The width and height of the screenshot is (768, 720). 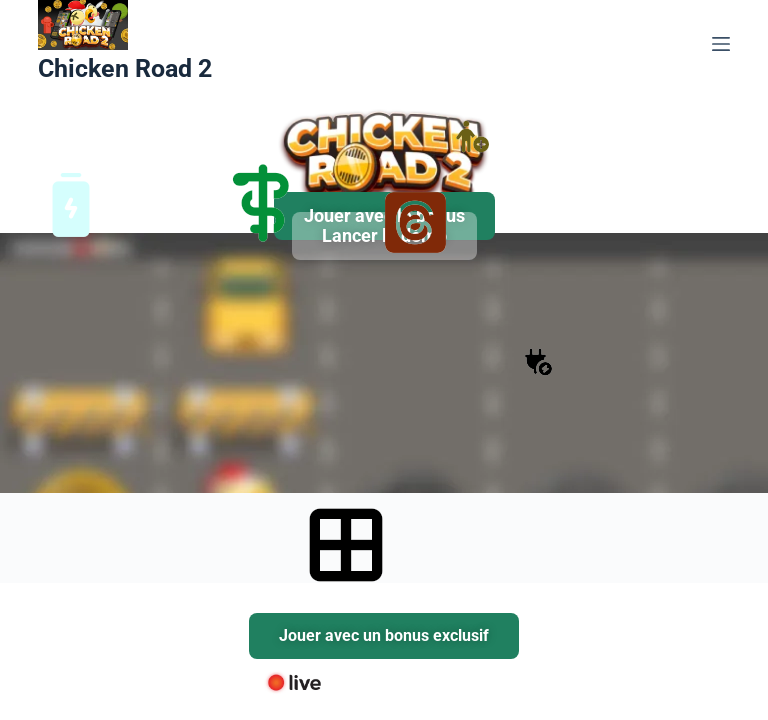 I want to click on access medical or healthcare services, so click(x=263, y=203).